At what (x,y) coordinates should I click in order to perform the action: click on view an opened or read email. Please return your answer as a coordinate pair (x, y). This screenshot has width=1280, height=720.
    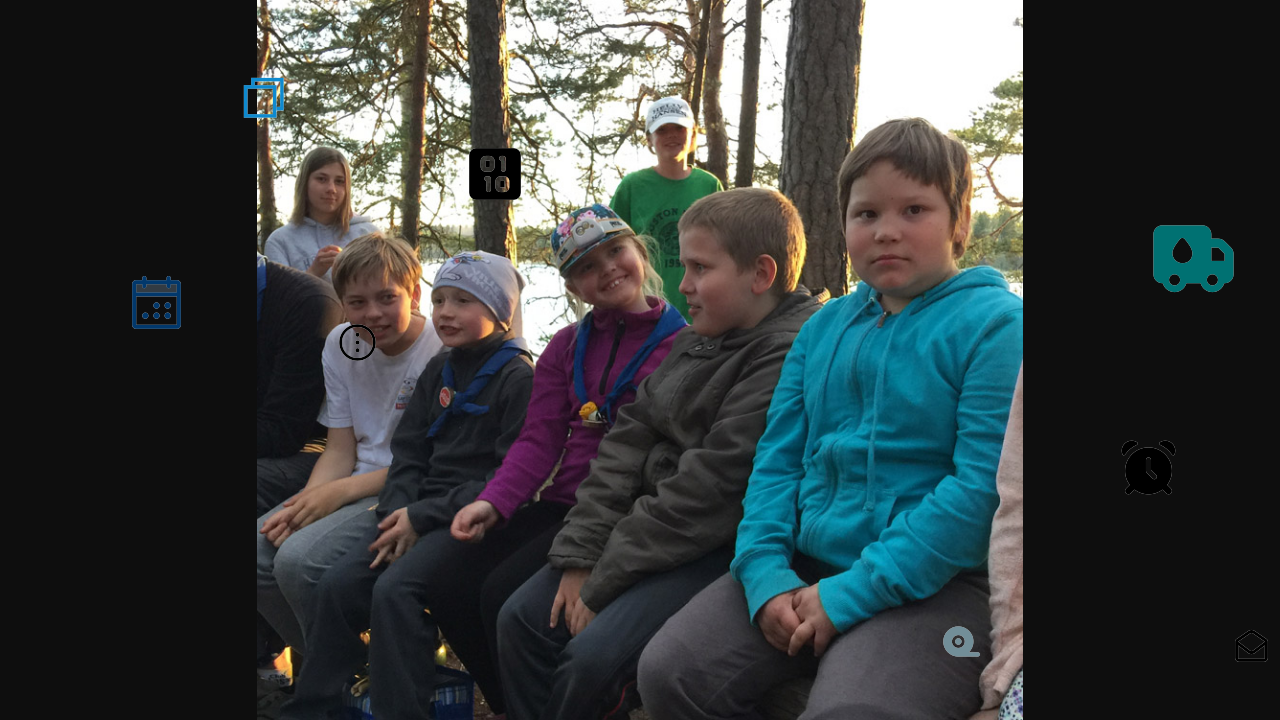
    Looking at the image, I should click on (1251, 647).